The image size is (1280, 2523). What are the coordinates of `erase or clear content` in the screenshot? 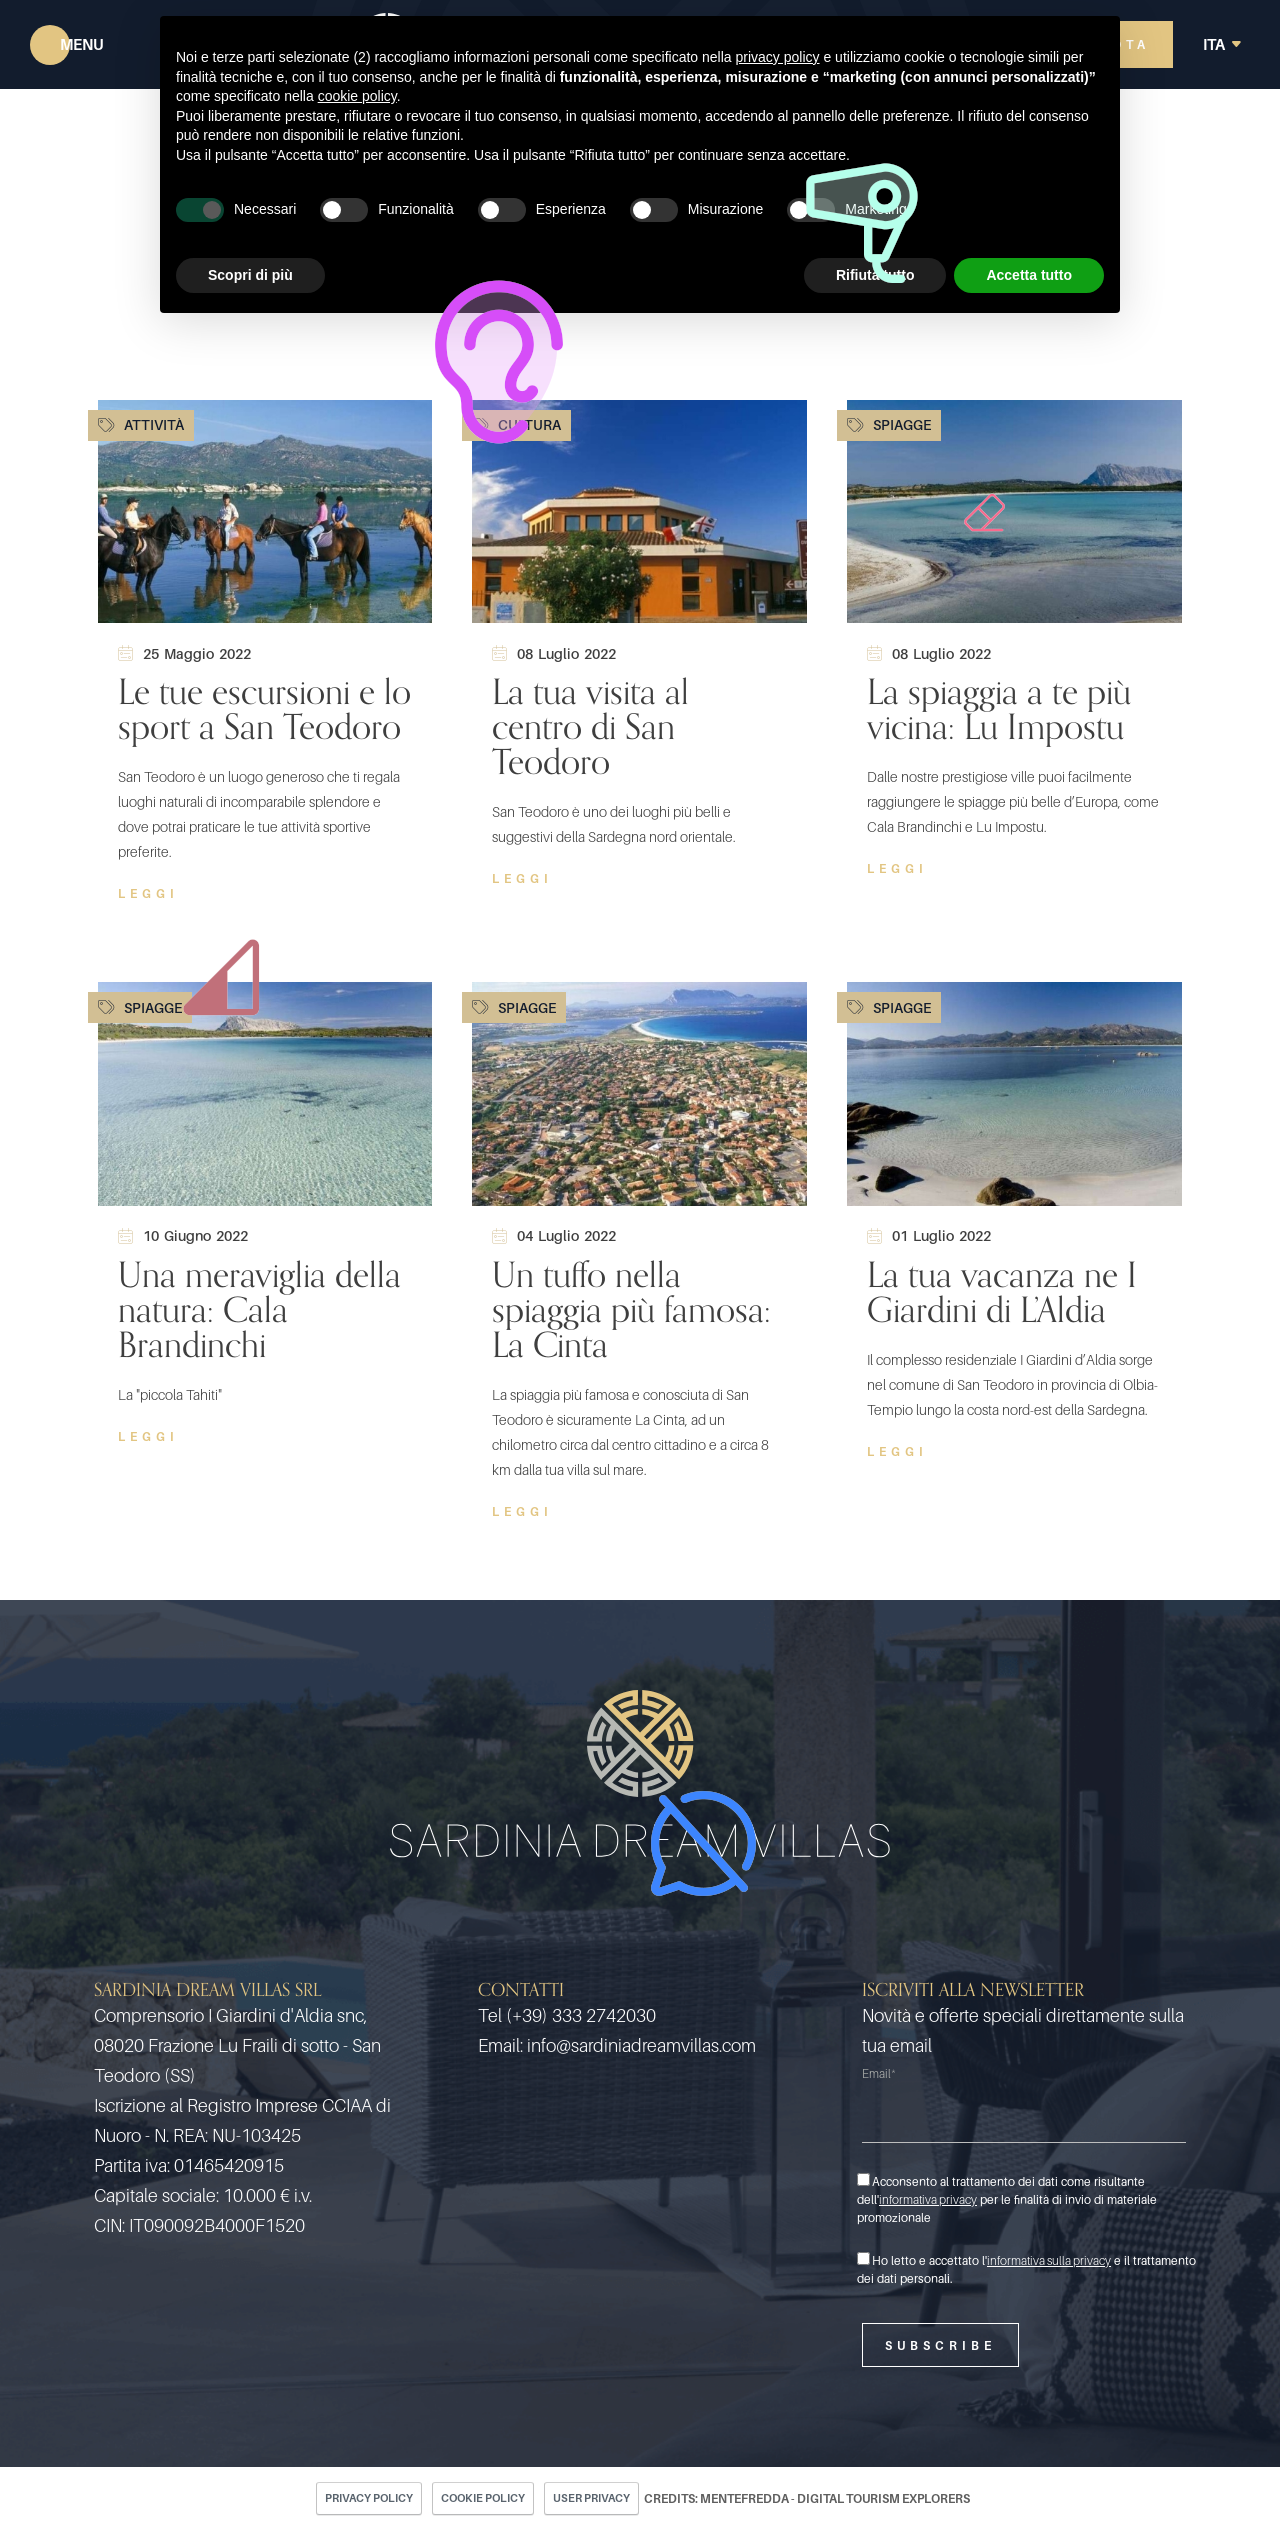 It's located at (984, 512).